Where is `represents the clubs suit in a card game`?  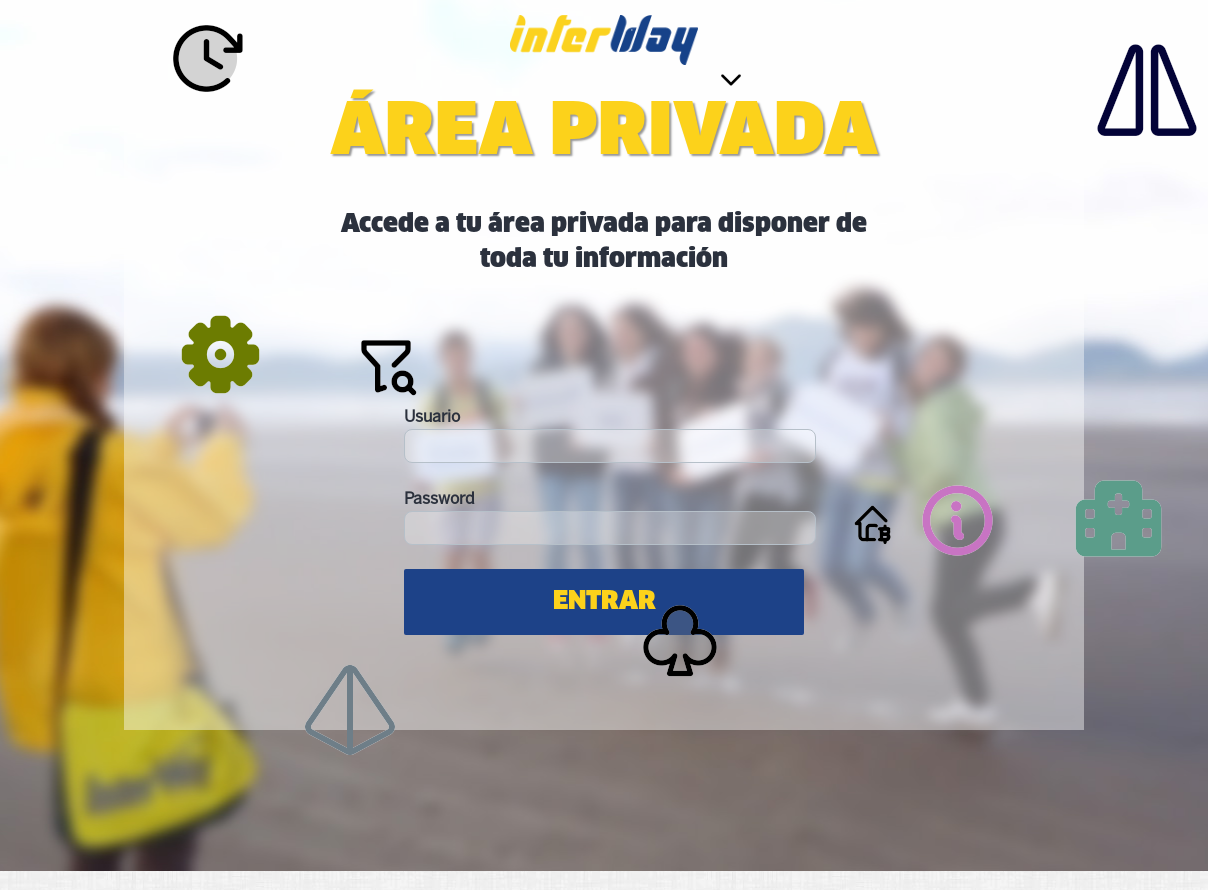 represents the clubs suit in a card game is located at coordinates (680, 642).